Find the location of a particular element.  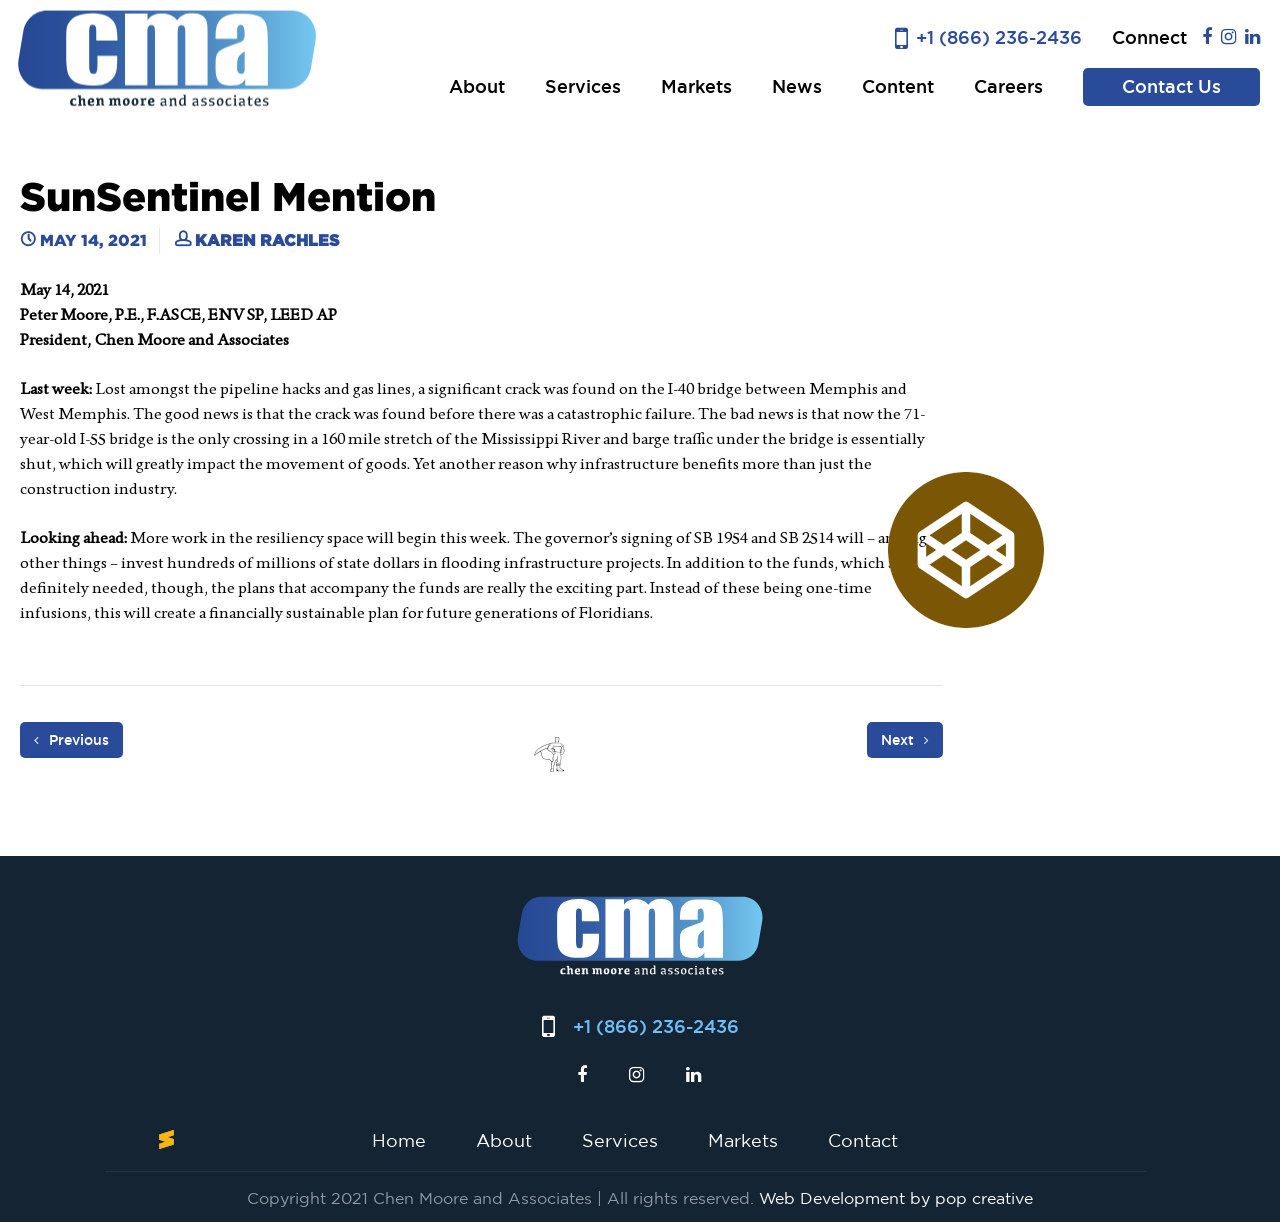

greensock animation platform (gsap) logo is located at coordinates (549, 754).